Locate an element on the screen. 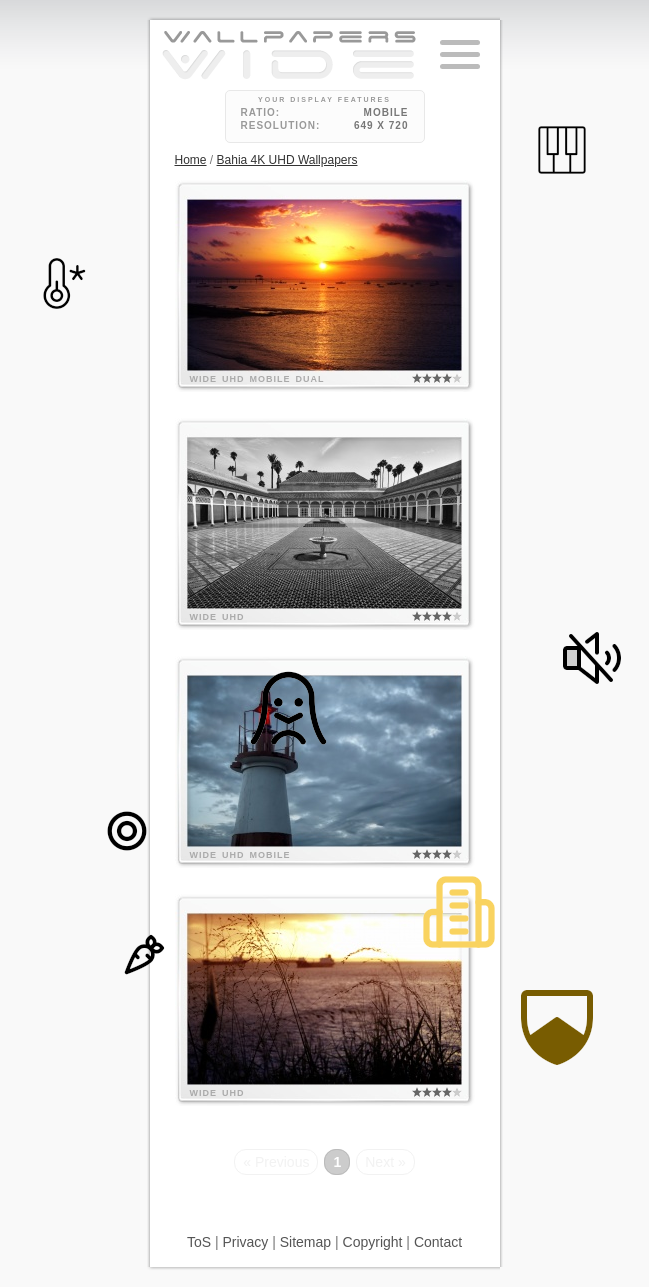 Image resolution: width=649 pixels, height=1287 pixels. access security or protection settings is located at coordinates (557, 1023).